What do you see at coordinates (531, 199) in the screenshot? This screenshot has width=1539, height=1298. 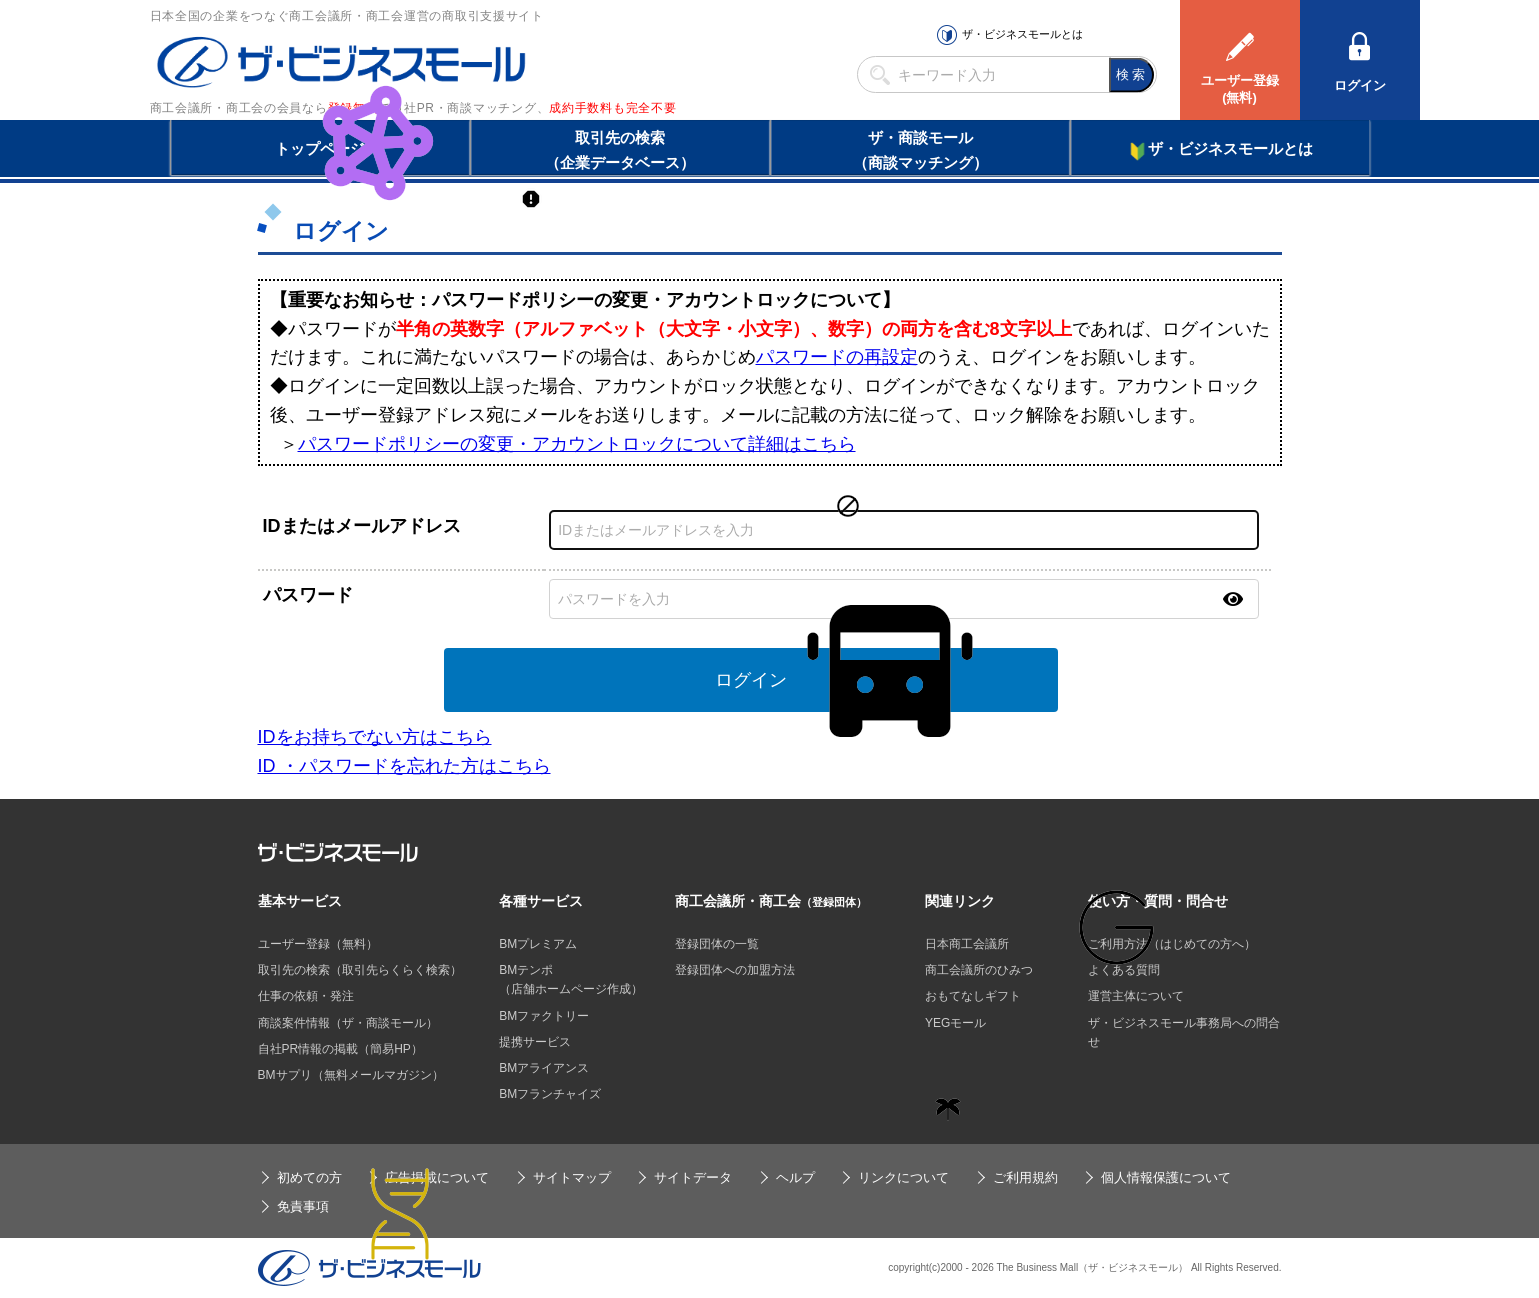 I see `report a problem or issue` at bounding box center [531, 199].